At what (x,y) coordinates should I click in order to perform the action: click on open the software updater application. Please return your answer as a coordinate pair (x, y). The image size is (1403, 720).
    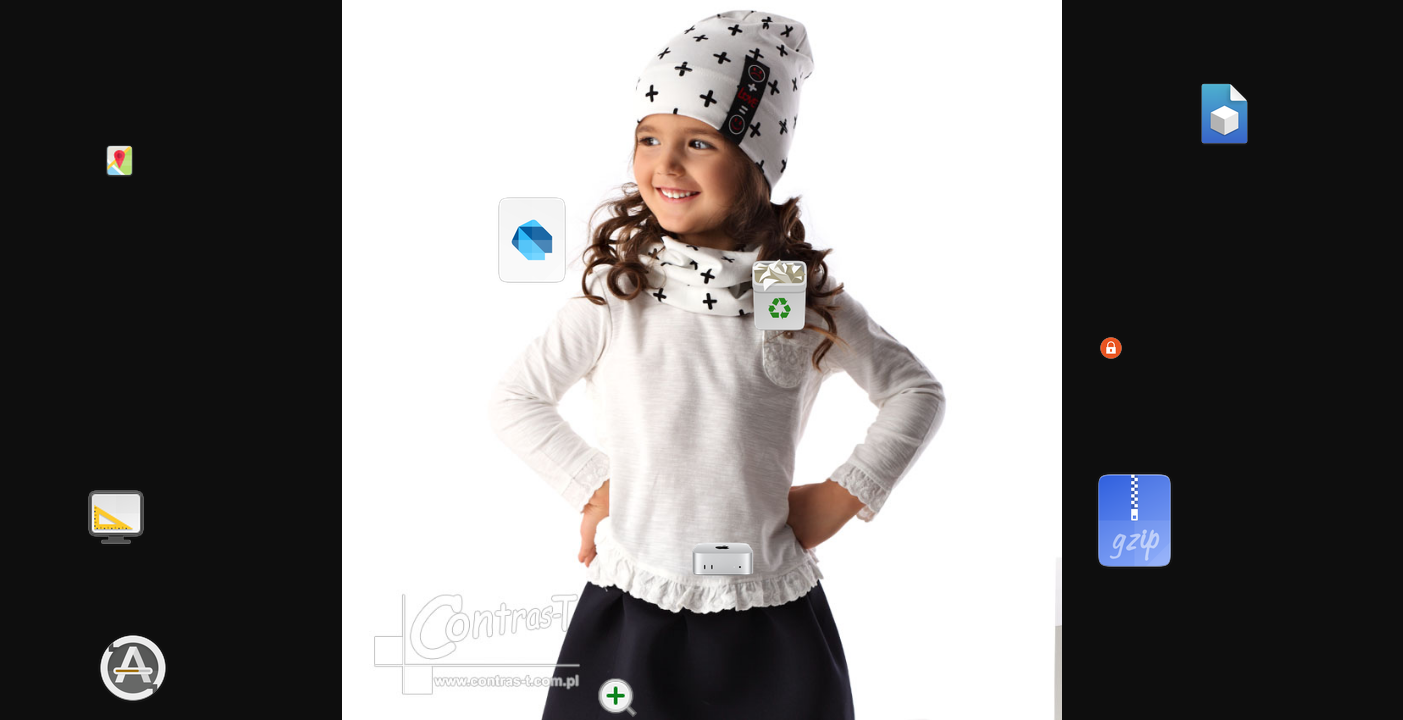
    Looking at the image, I should click on (133, 668).